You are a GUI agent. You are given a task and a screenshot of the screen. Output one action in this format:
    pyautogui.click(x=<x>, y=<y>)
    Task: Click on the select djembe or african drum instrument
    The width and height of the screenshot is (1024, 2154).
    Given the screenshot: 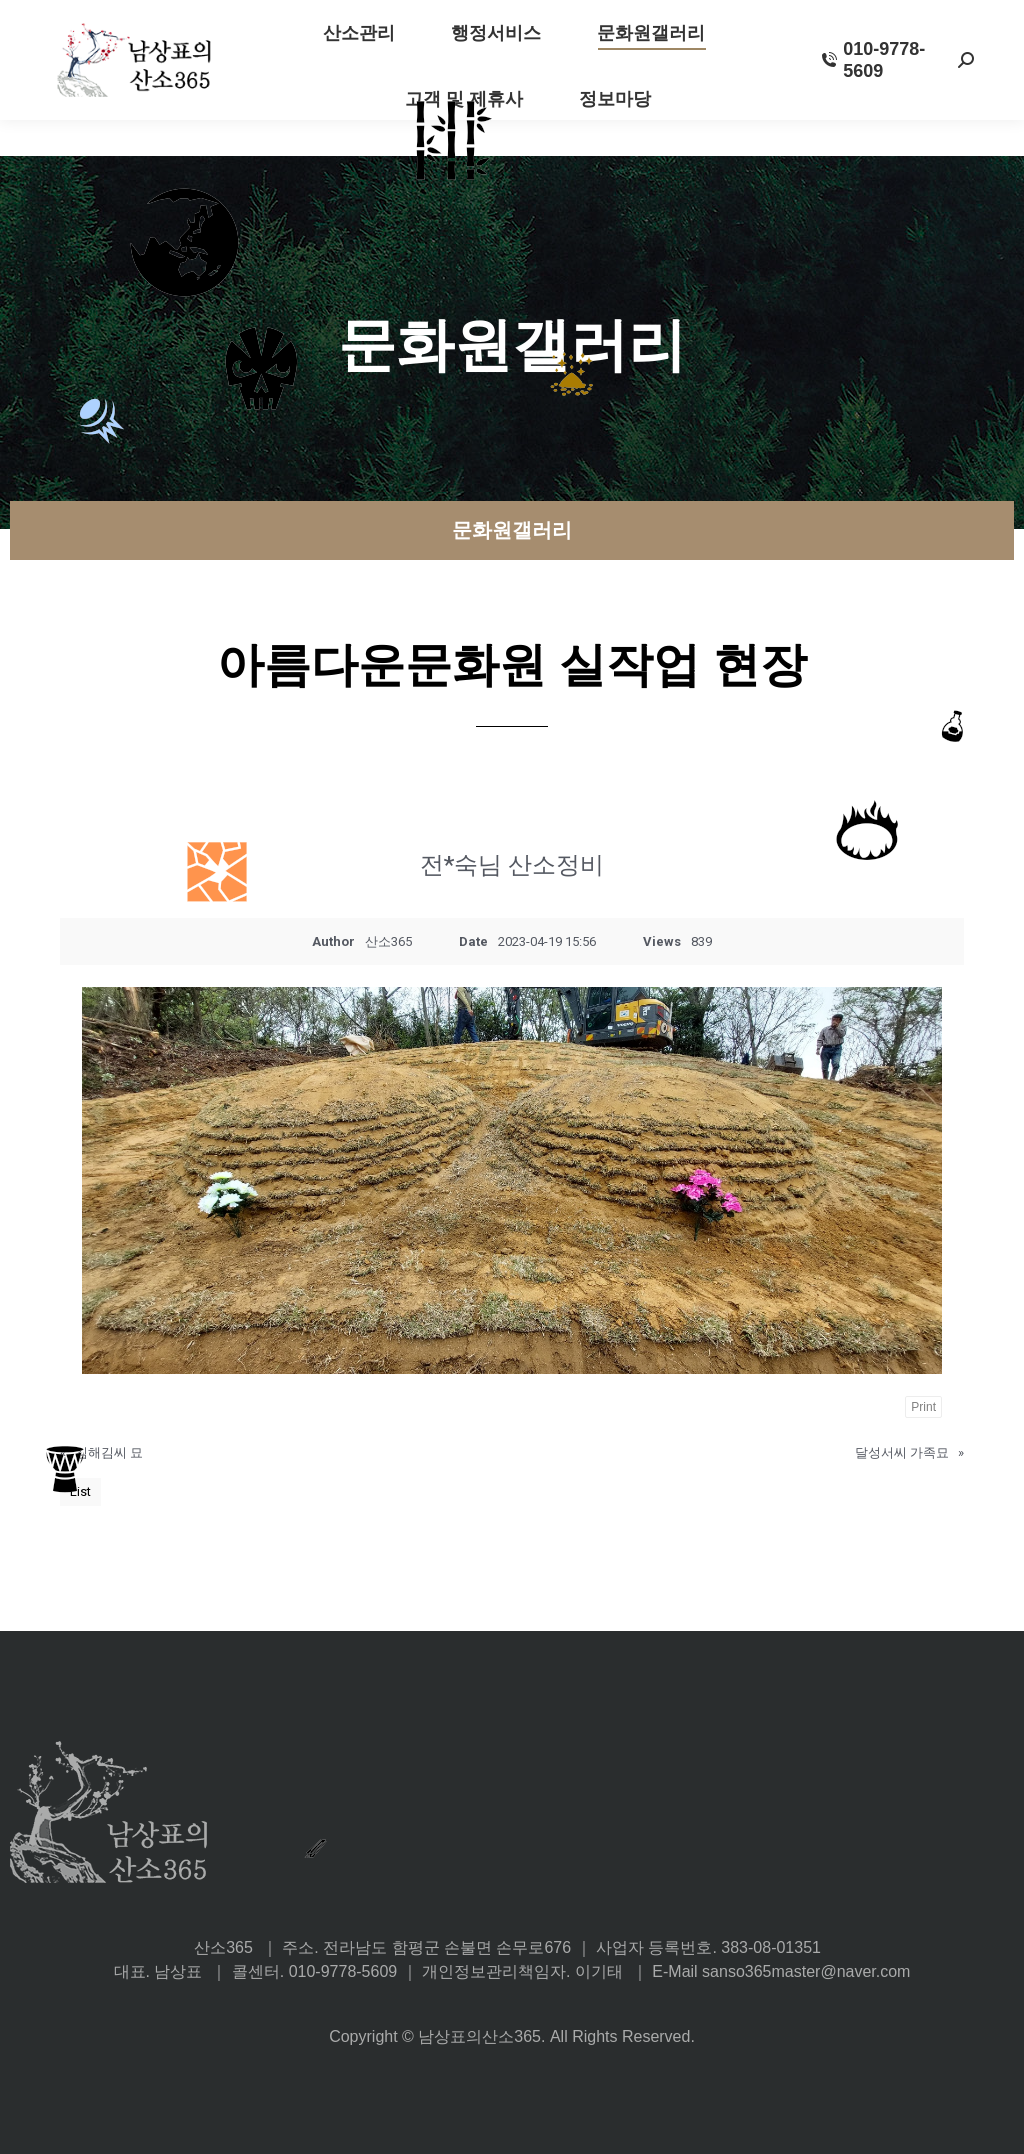 What is the action you would take?
    pyautogui.click(x=65, y=1468)
    